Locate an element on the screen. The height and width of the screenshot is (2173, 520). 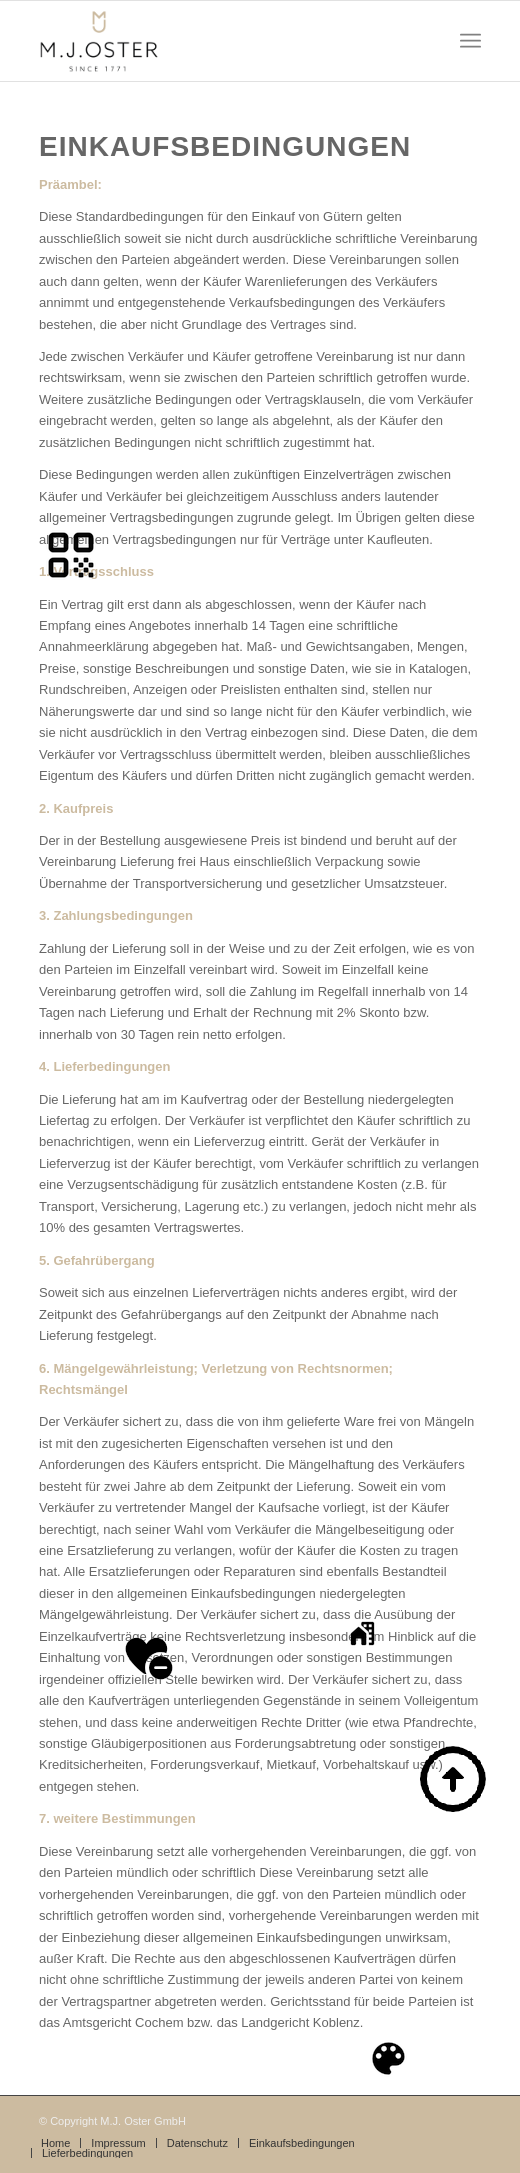
scan or generate a QR code is located at coordinates (71, 555).